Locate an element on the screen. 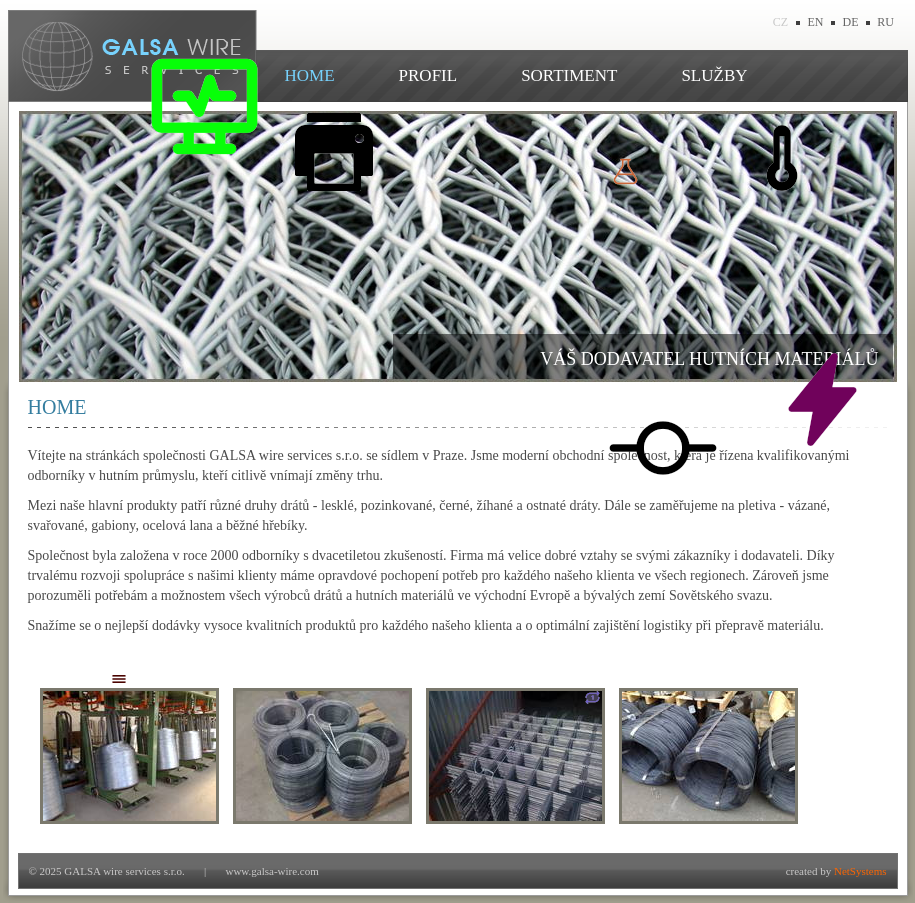  view heart rate or vital sign data is located at coordinates (204, 106).